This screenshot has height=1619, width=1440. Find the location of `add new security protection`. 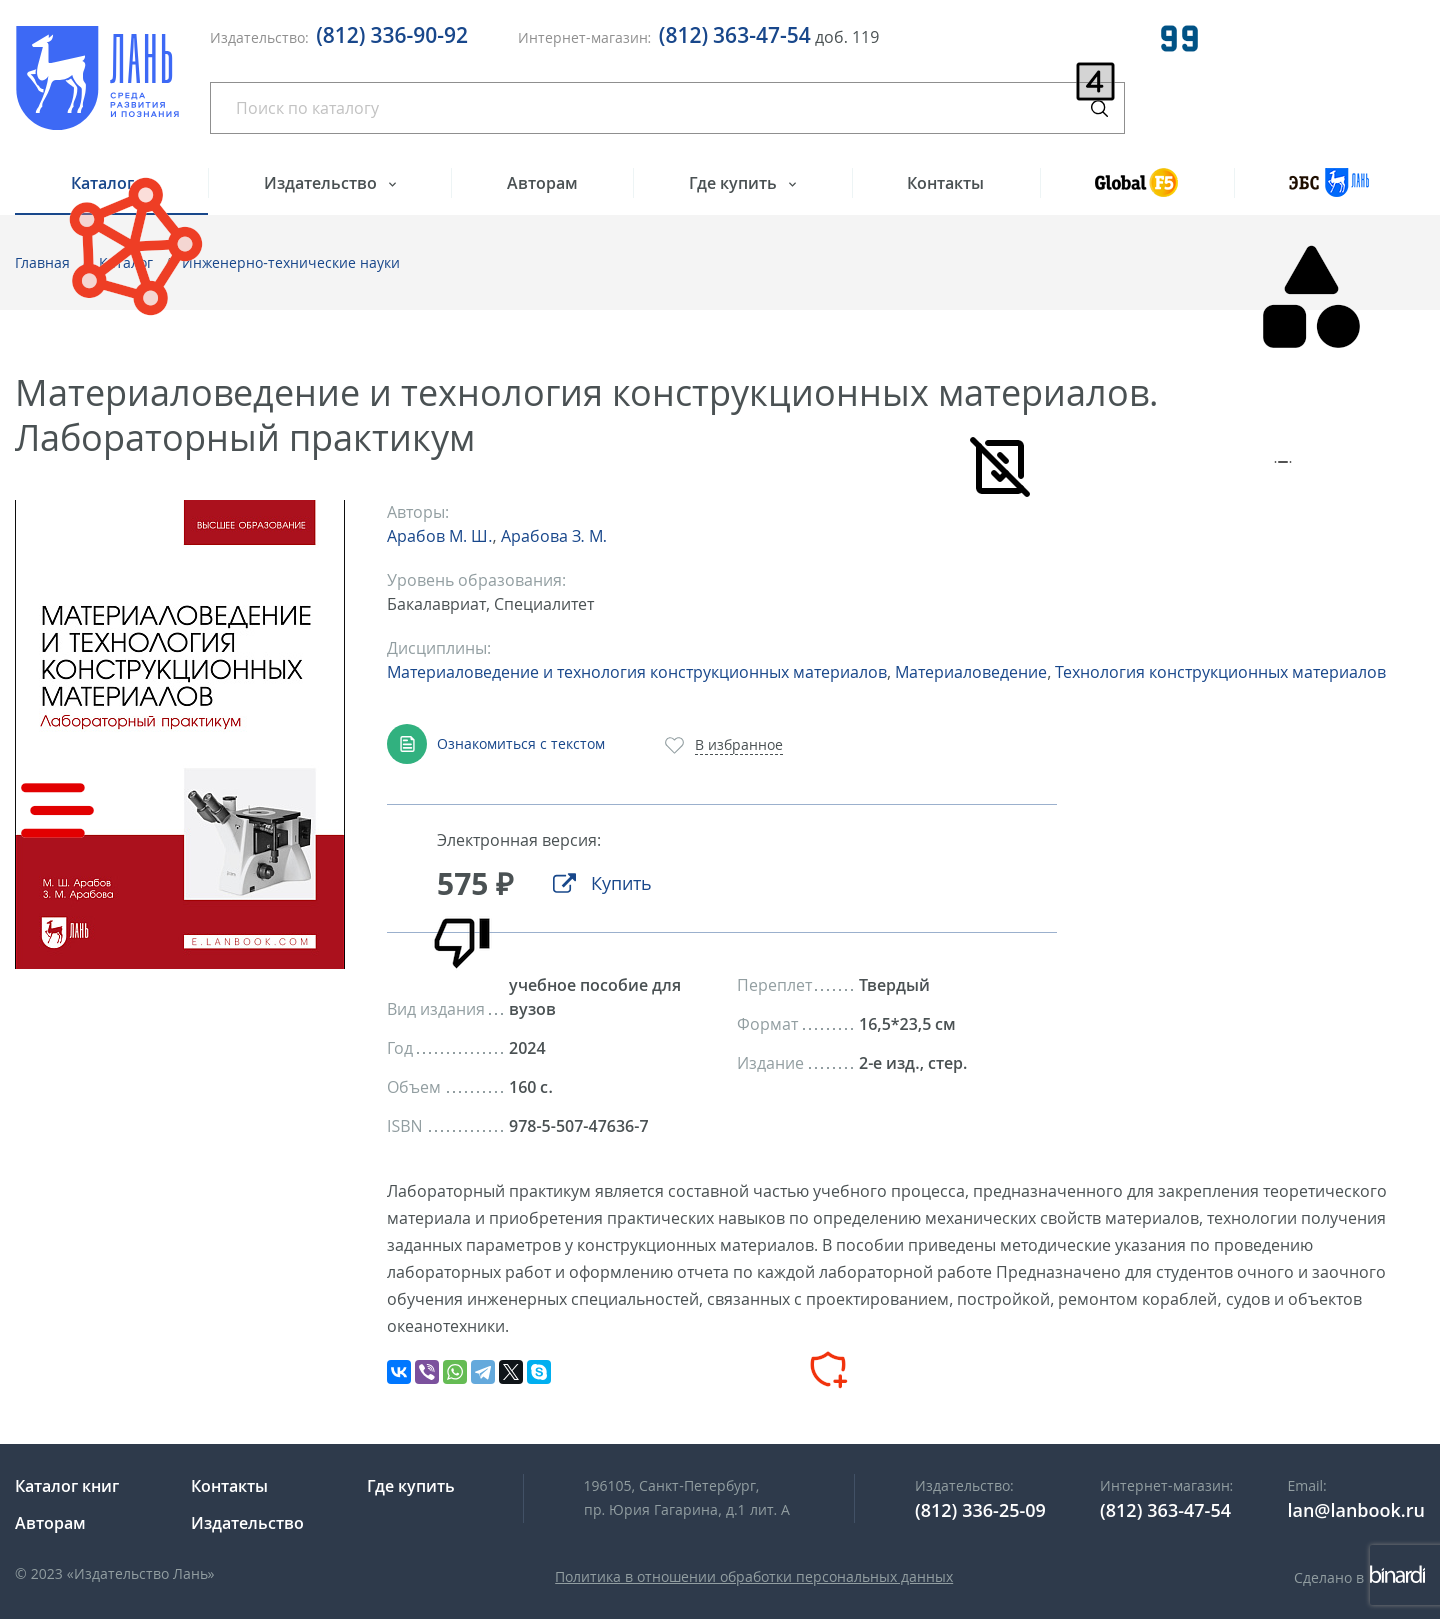

add new security protection is located at coordinates (828, 1369).